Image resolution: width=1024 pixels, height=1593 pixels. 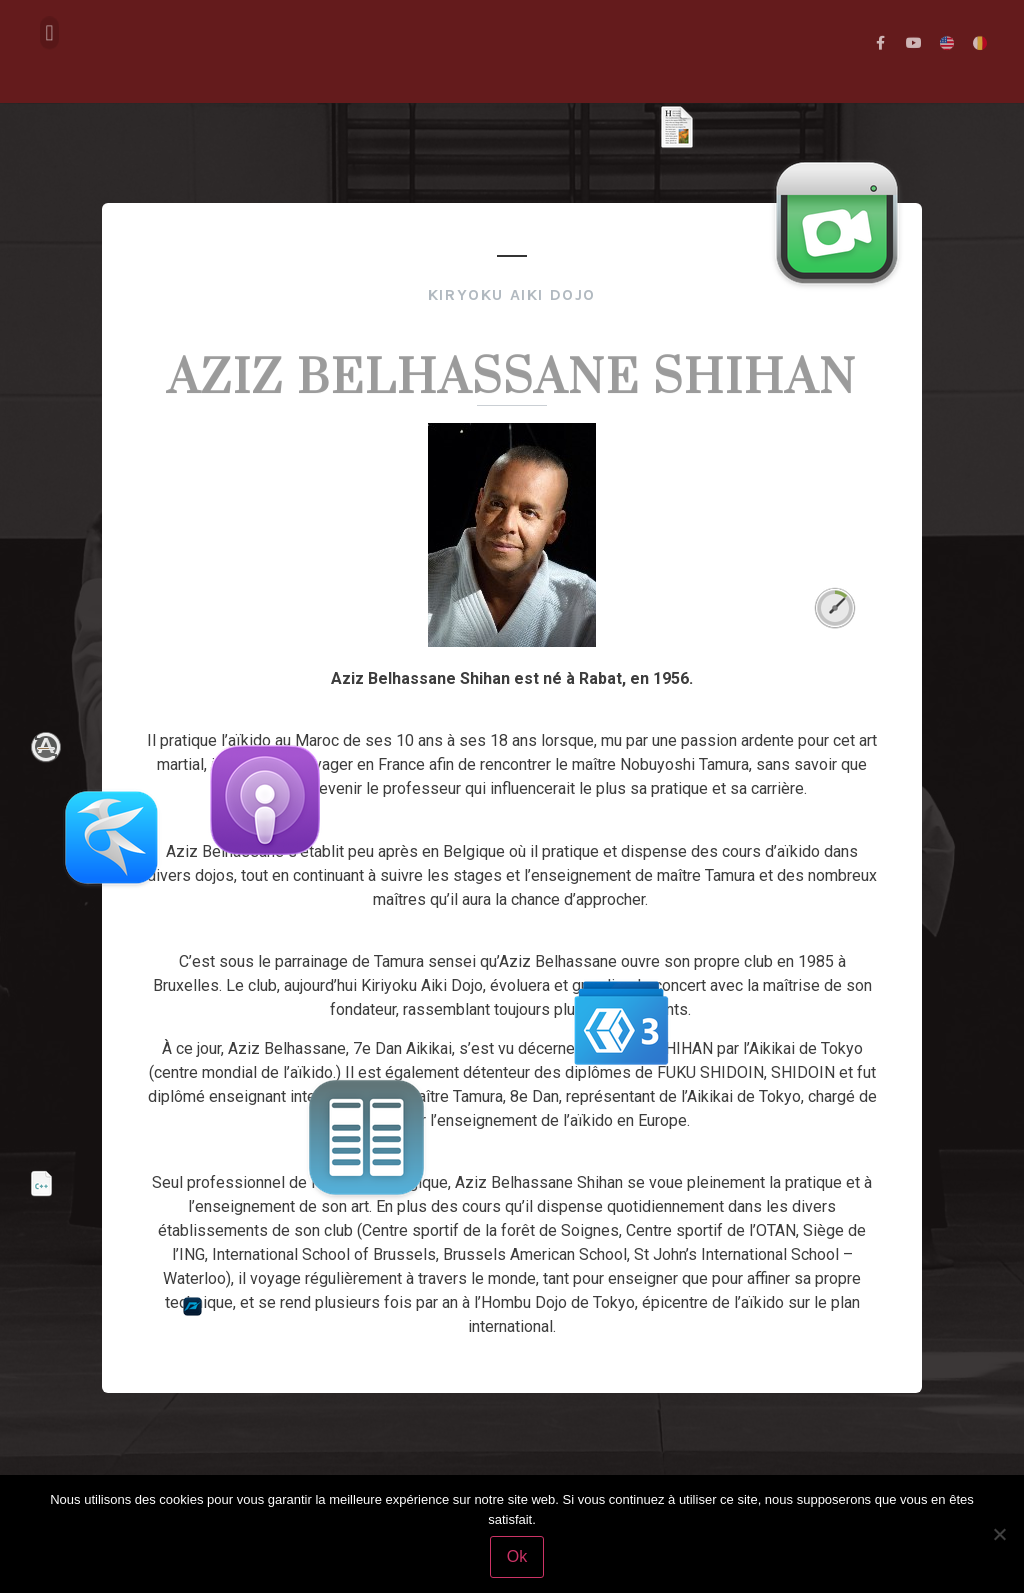 What do you see at coordinates (621, 1025) in the screenshot?
I see `open Unity 3 game development environment` at bounding box center [621, 1025].